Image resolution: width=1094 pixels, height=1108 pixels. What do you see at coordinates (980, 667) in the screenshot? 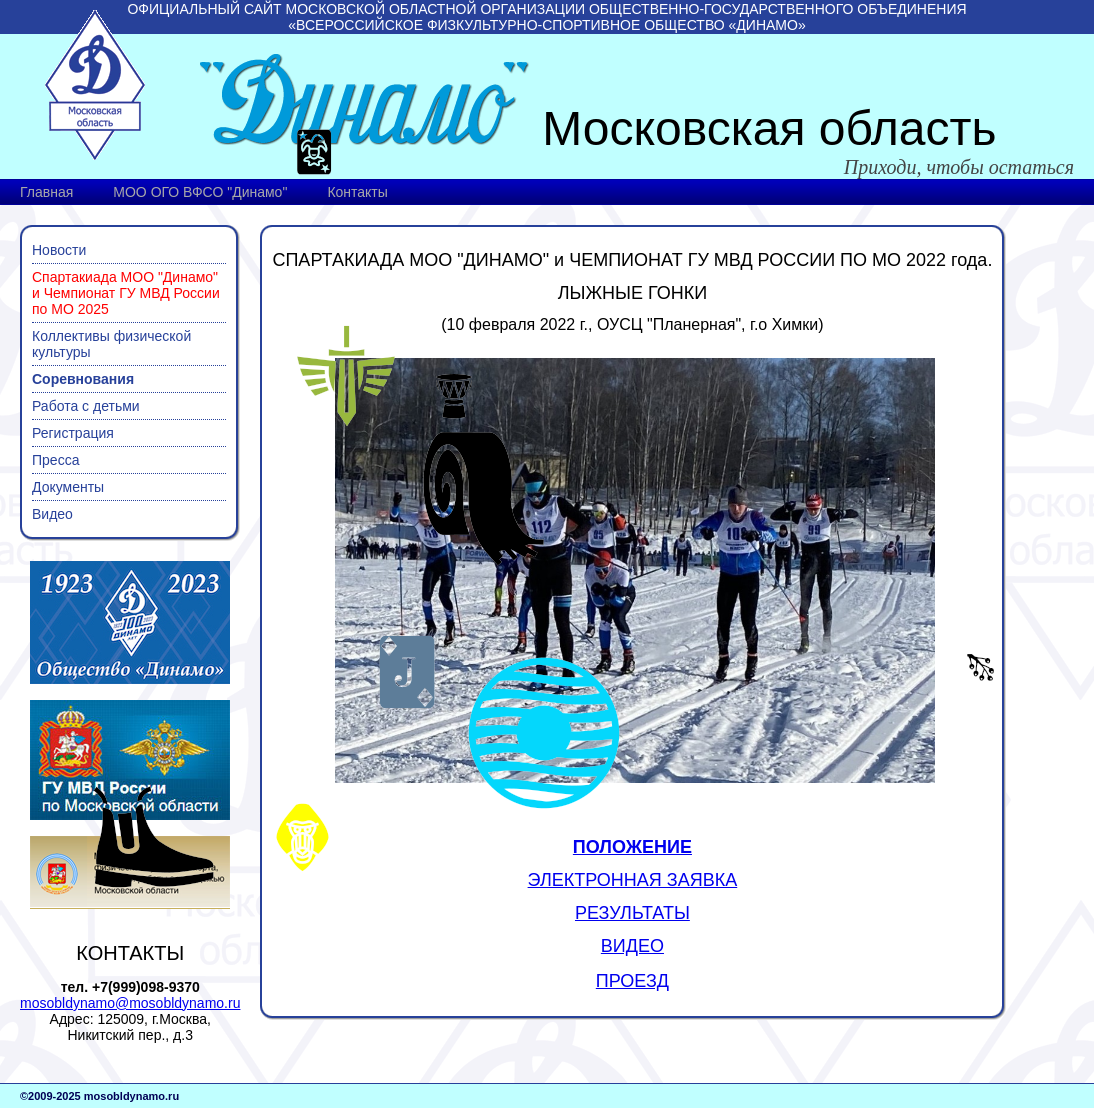
I see `blackcurrant berry ingredient in a cooking or crafting game` at bounding box center [980, 667].